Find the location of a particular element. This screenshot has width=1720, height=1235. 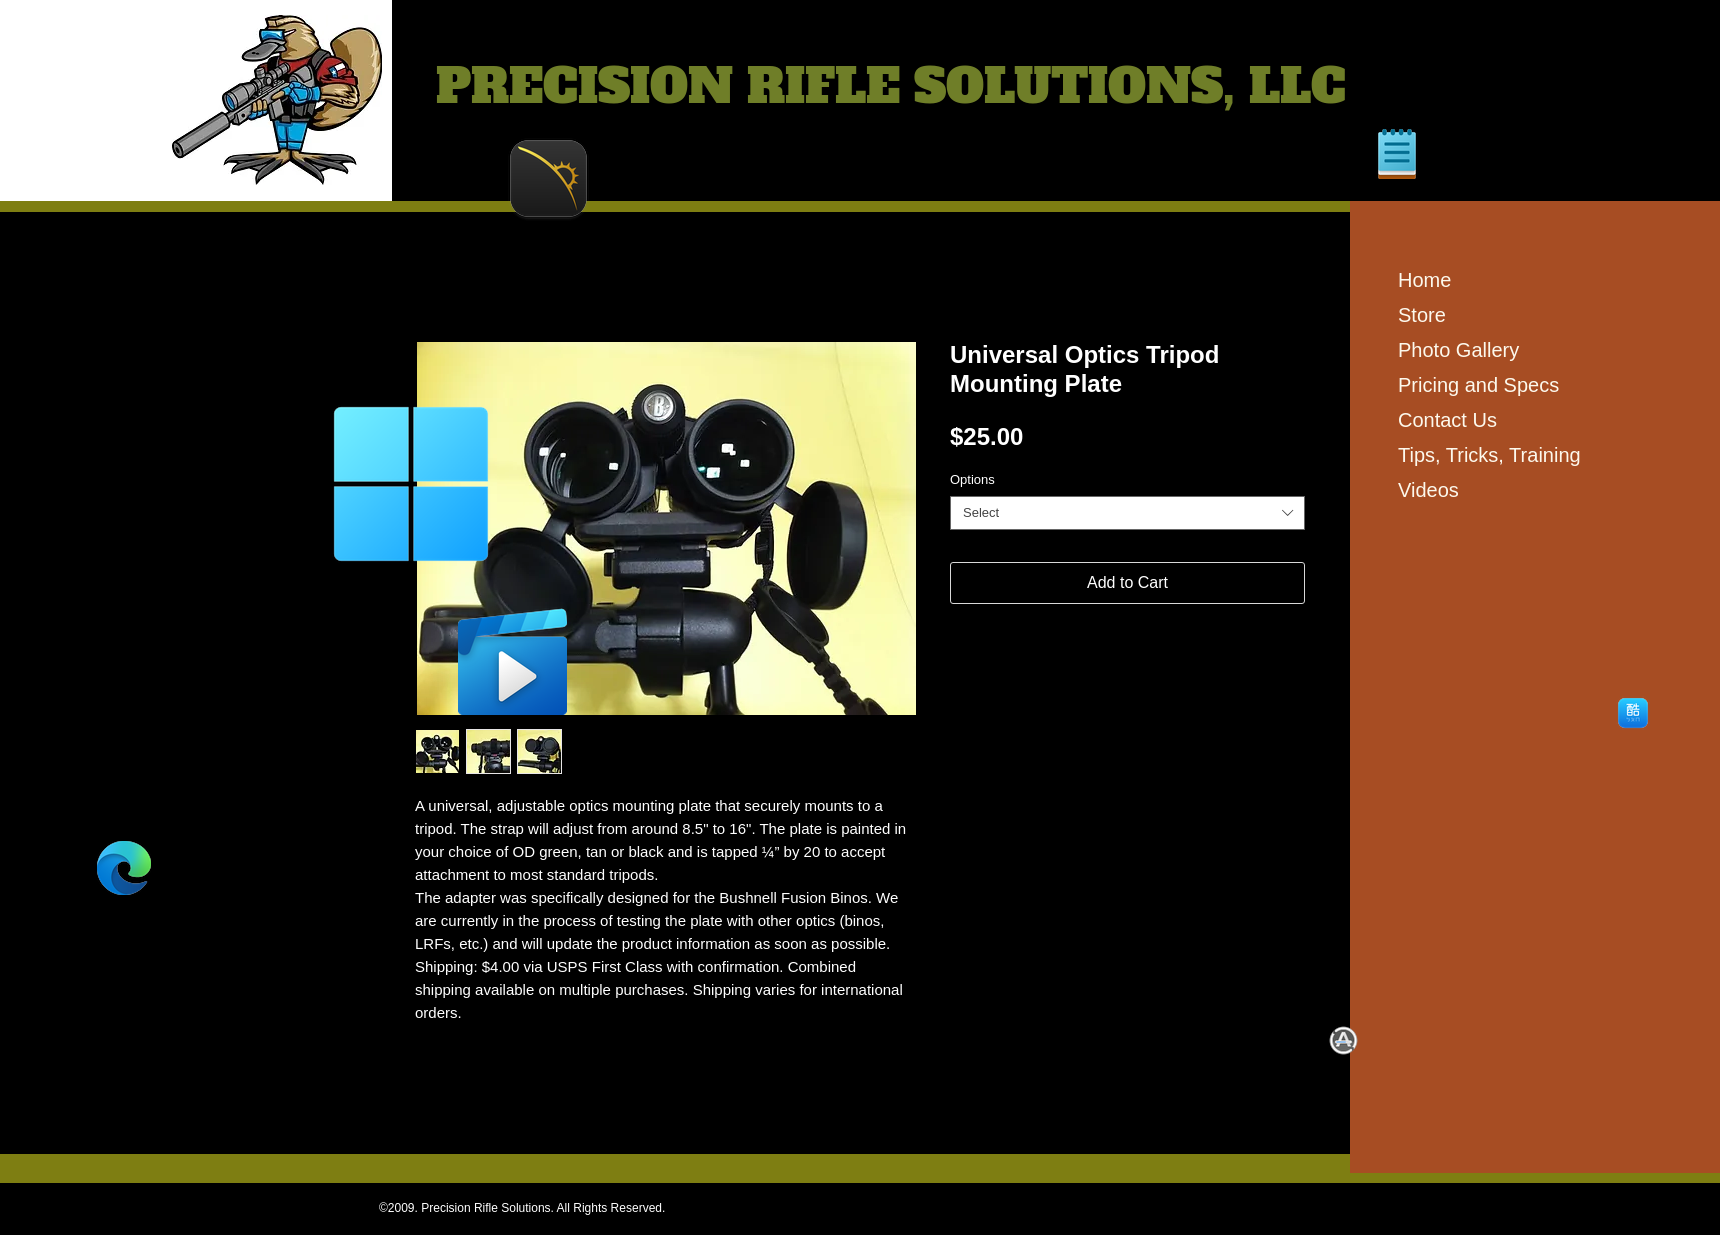

open Microsoft Edge browser is located at coordinates (124, 868).